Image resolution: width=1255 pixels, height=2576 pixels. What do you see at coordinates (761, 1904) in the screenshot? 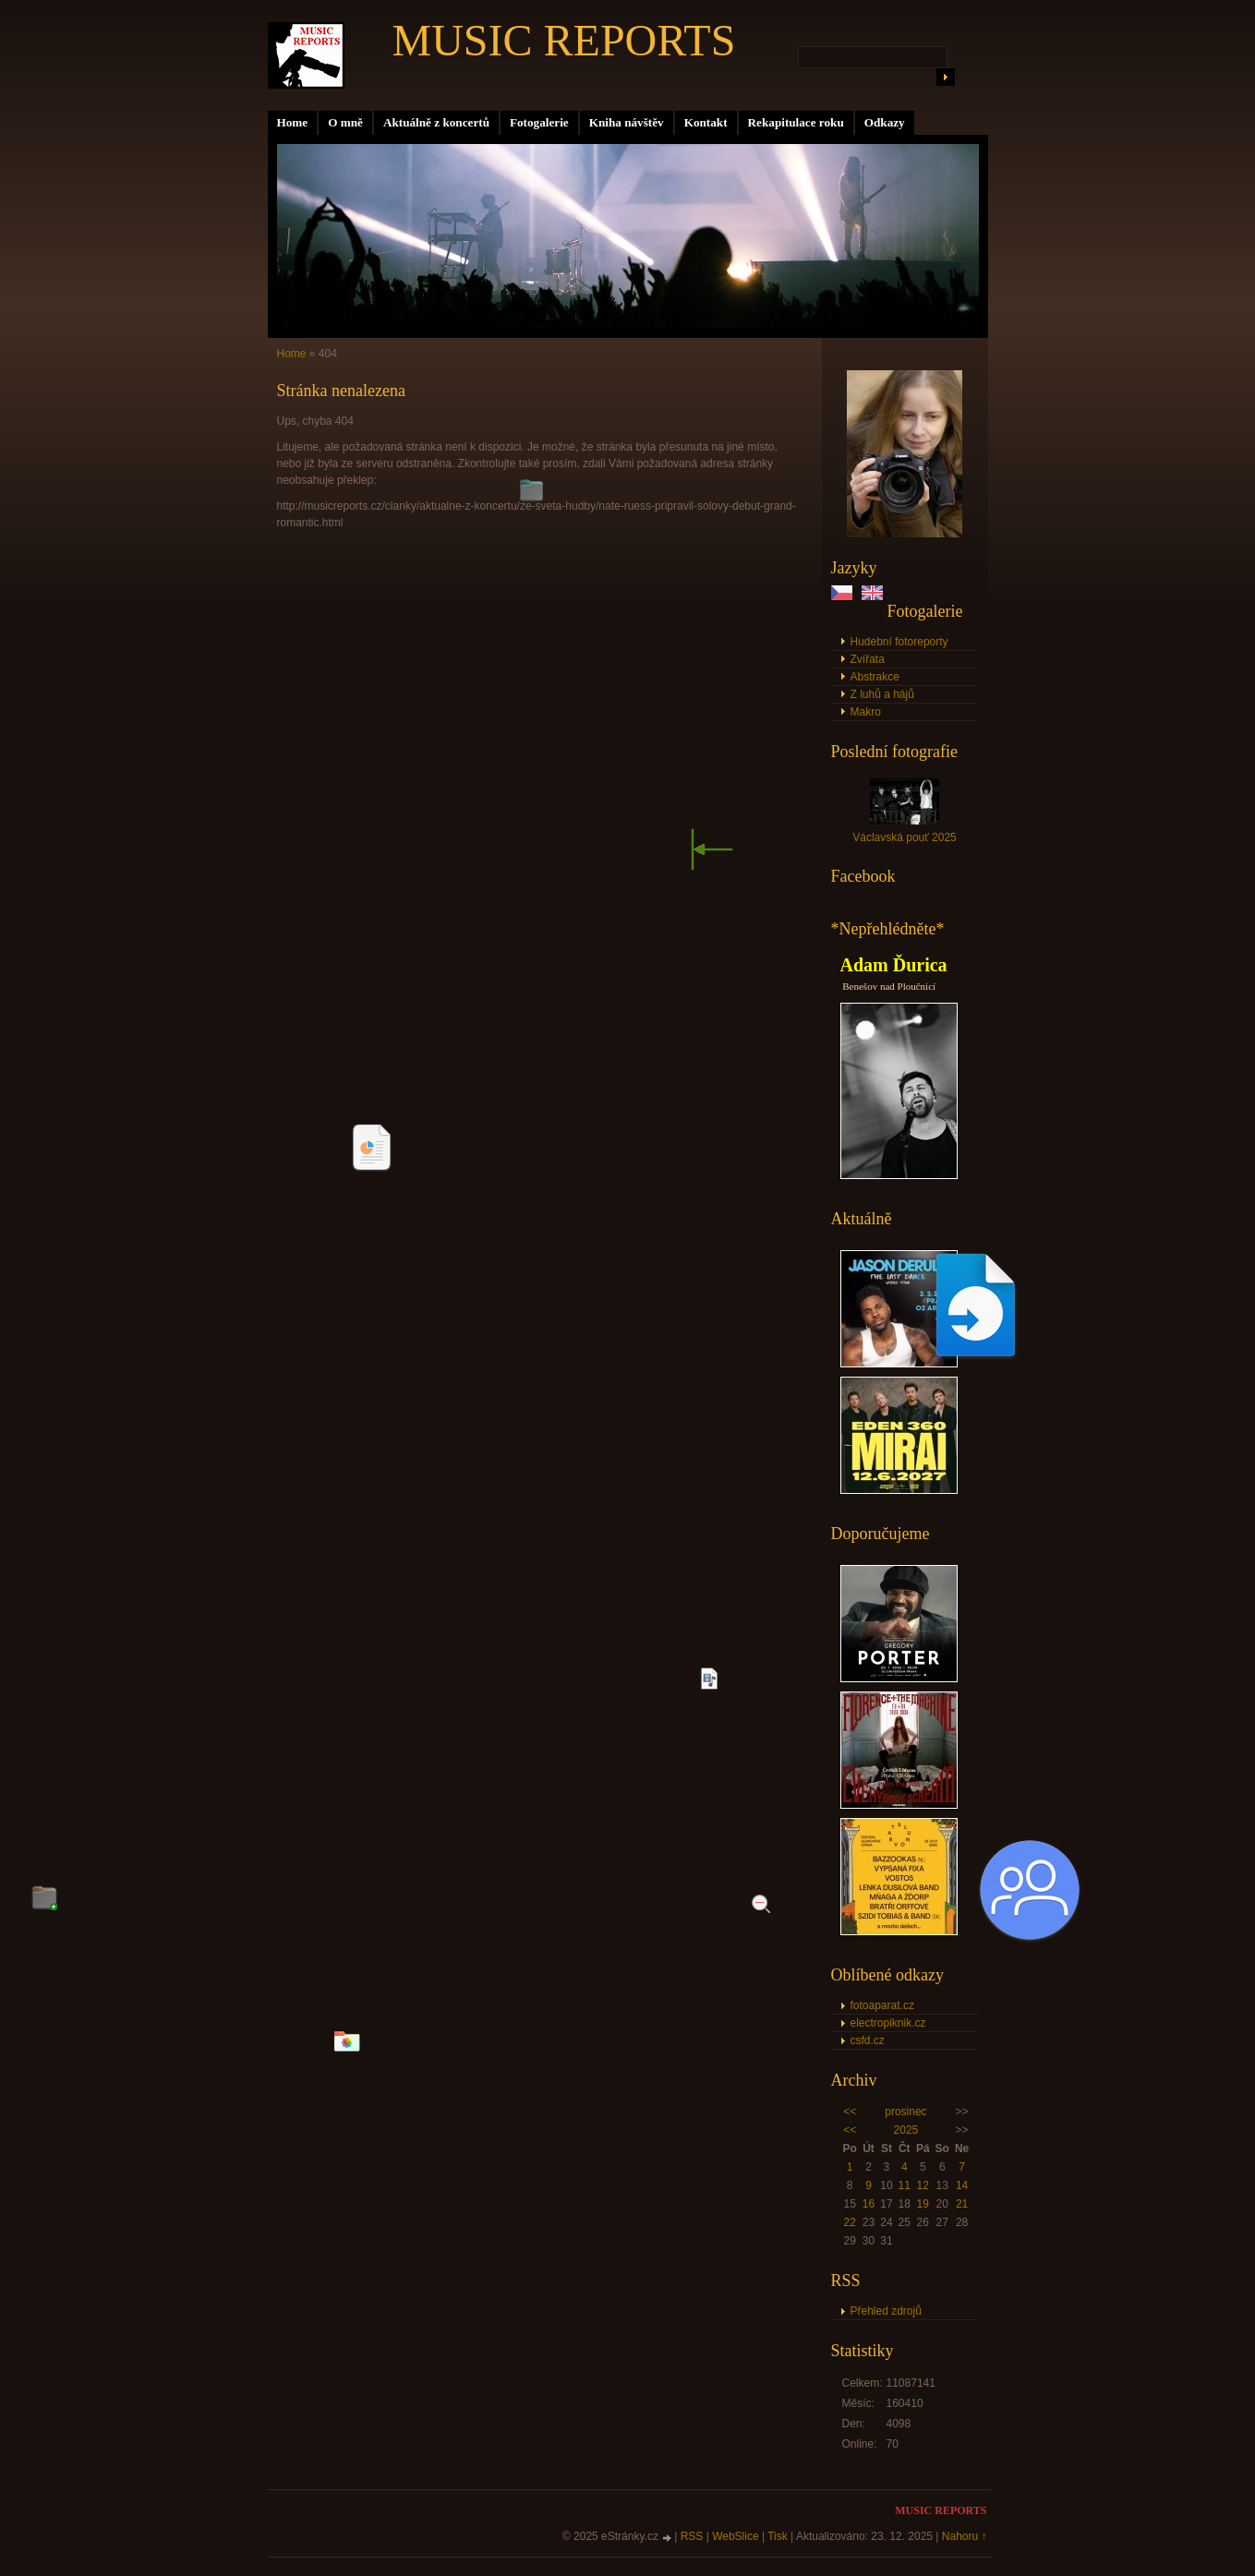
I see `zoom out to see more content` at bounding box center [761, 1904].